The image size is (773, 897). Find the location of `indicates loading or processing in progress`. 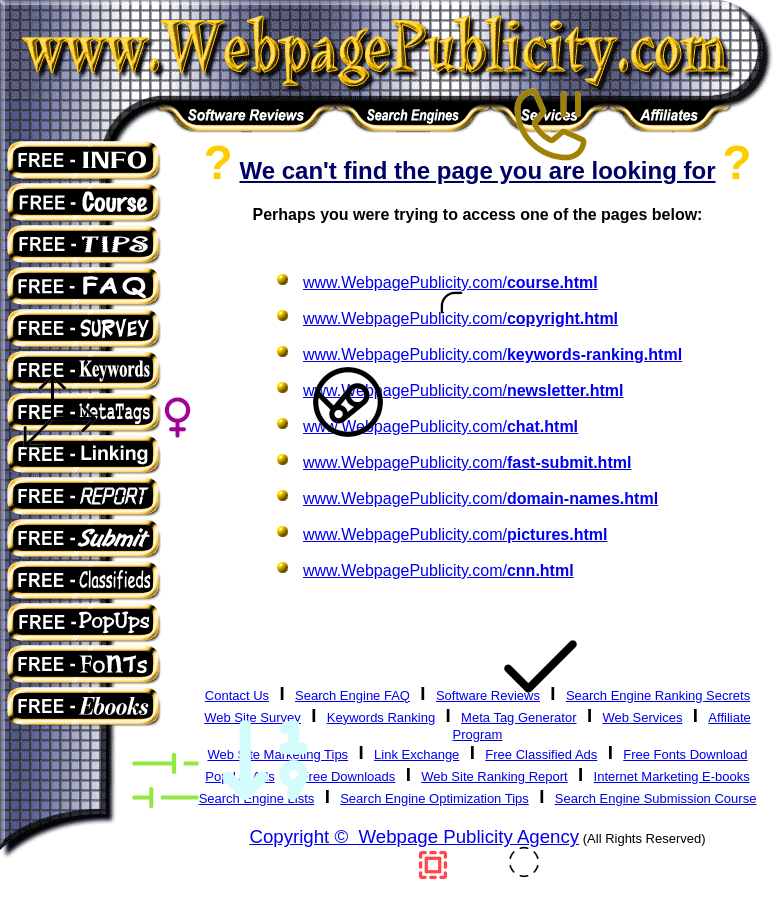

indicates loading or processing in progress is located at coordinates (524, 862).